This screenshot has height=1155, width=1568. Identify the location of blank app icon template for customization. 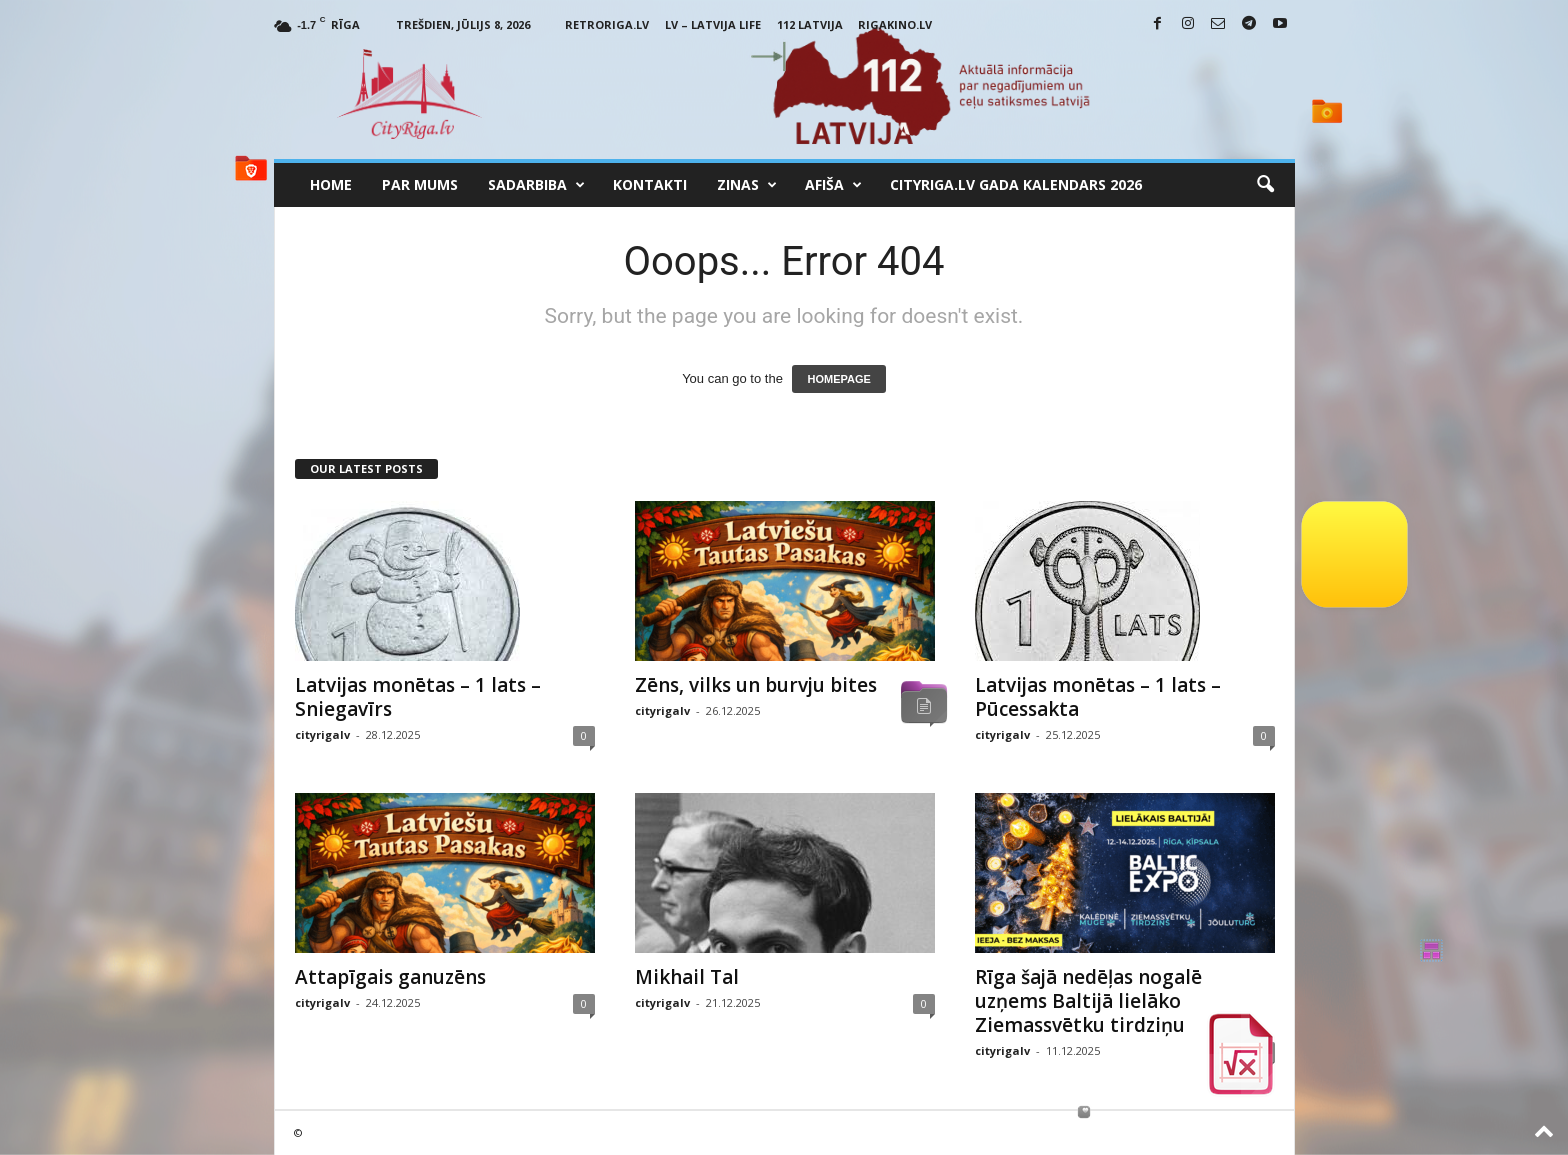
(1354, 554).